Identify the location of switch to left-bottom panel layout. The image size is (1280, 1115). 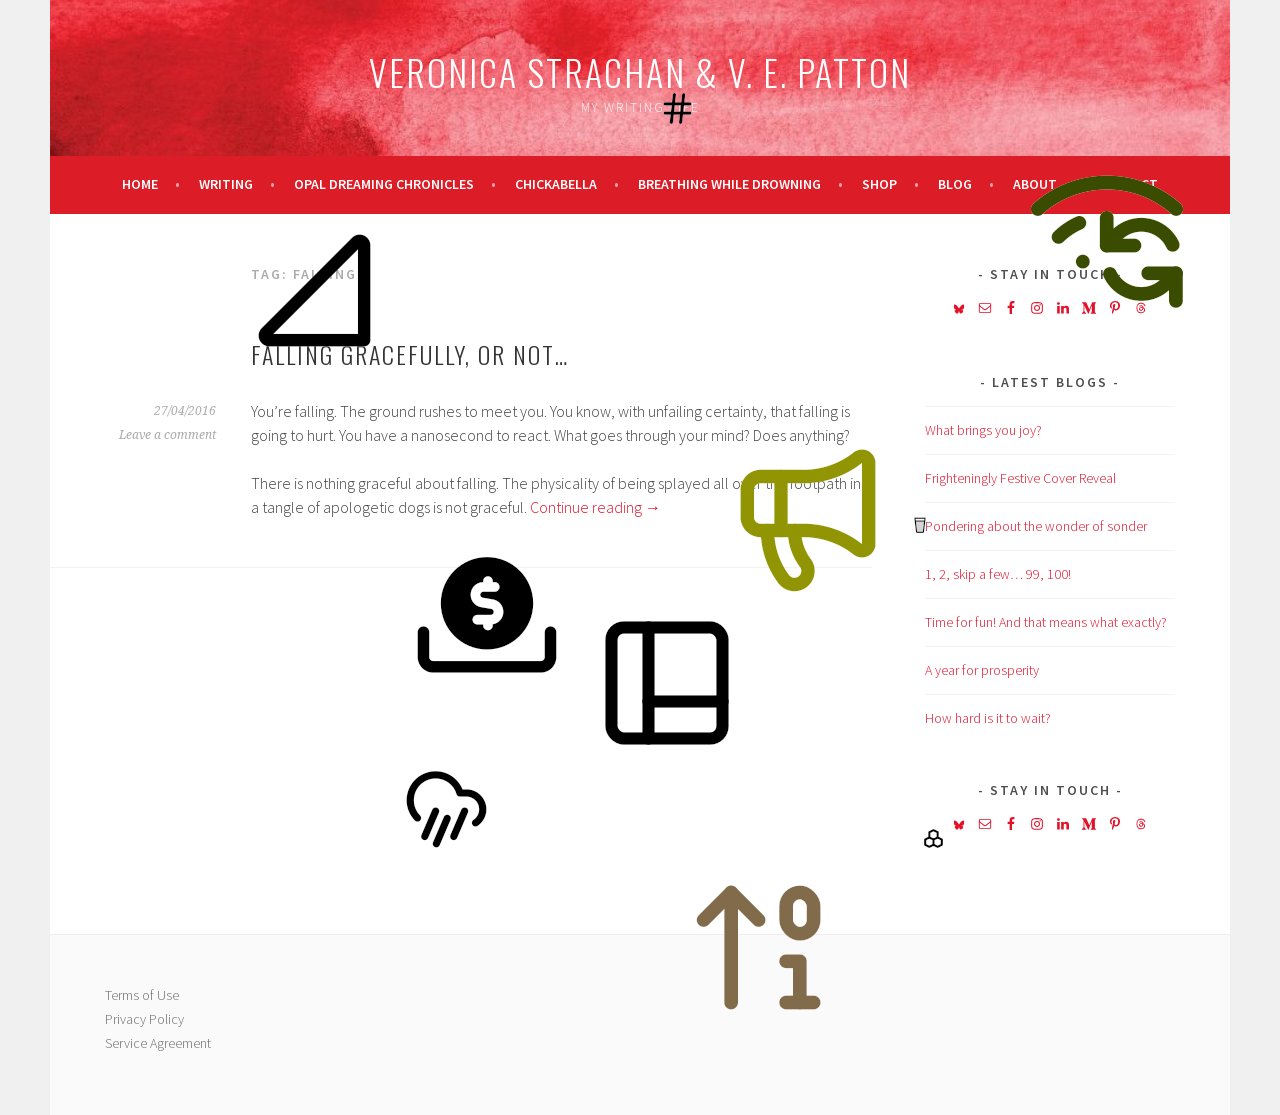
(667, 683).